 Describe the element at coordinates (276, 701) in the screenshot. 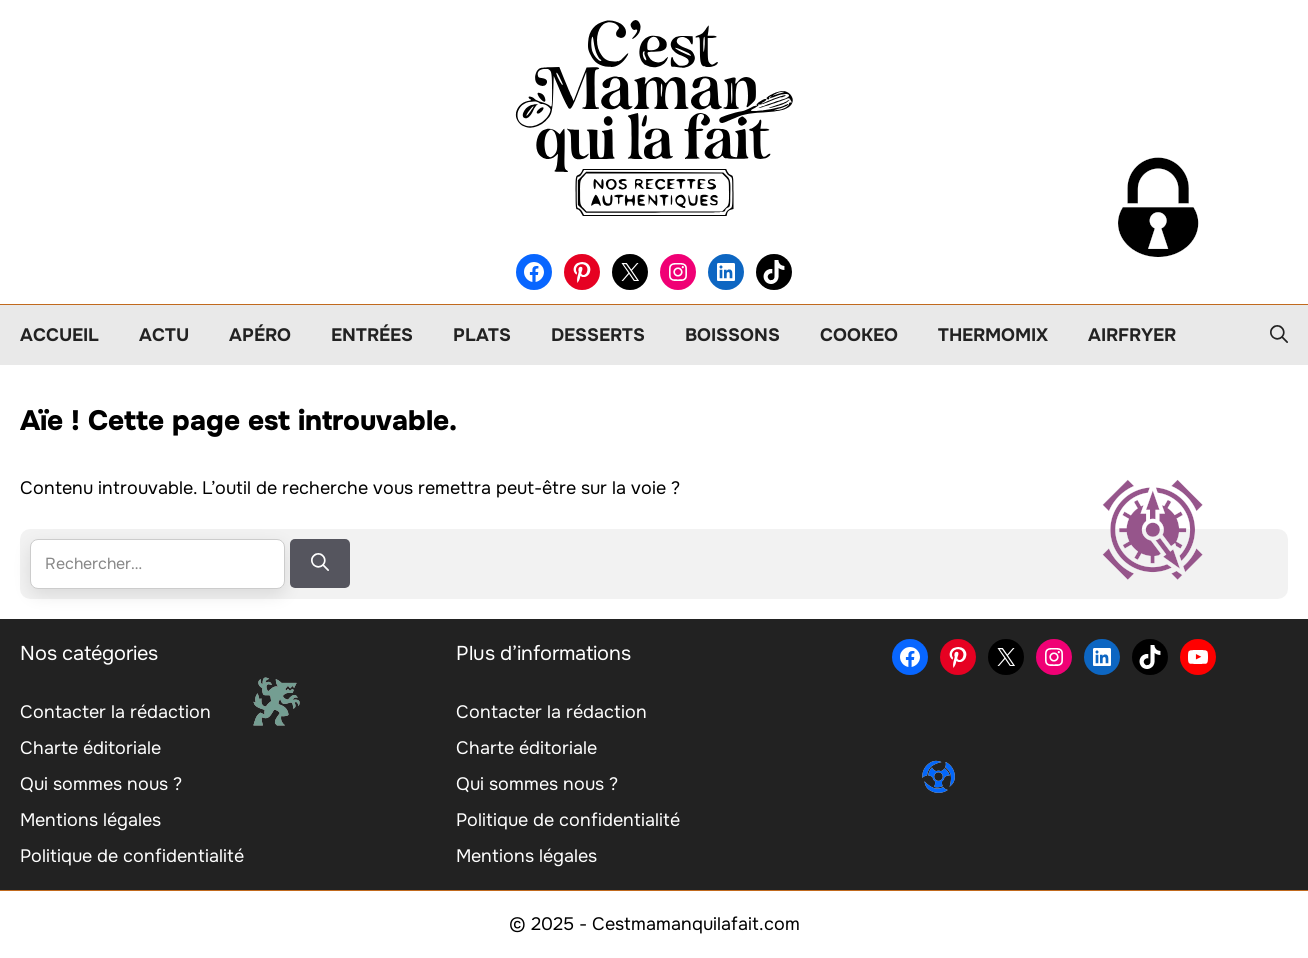

I see `select werewolf character or role` at that location.